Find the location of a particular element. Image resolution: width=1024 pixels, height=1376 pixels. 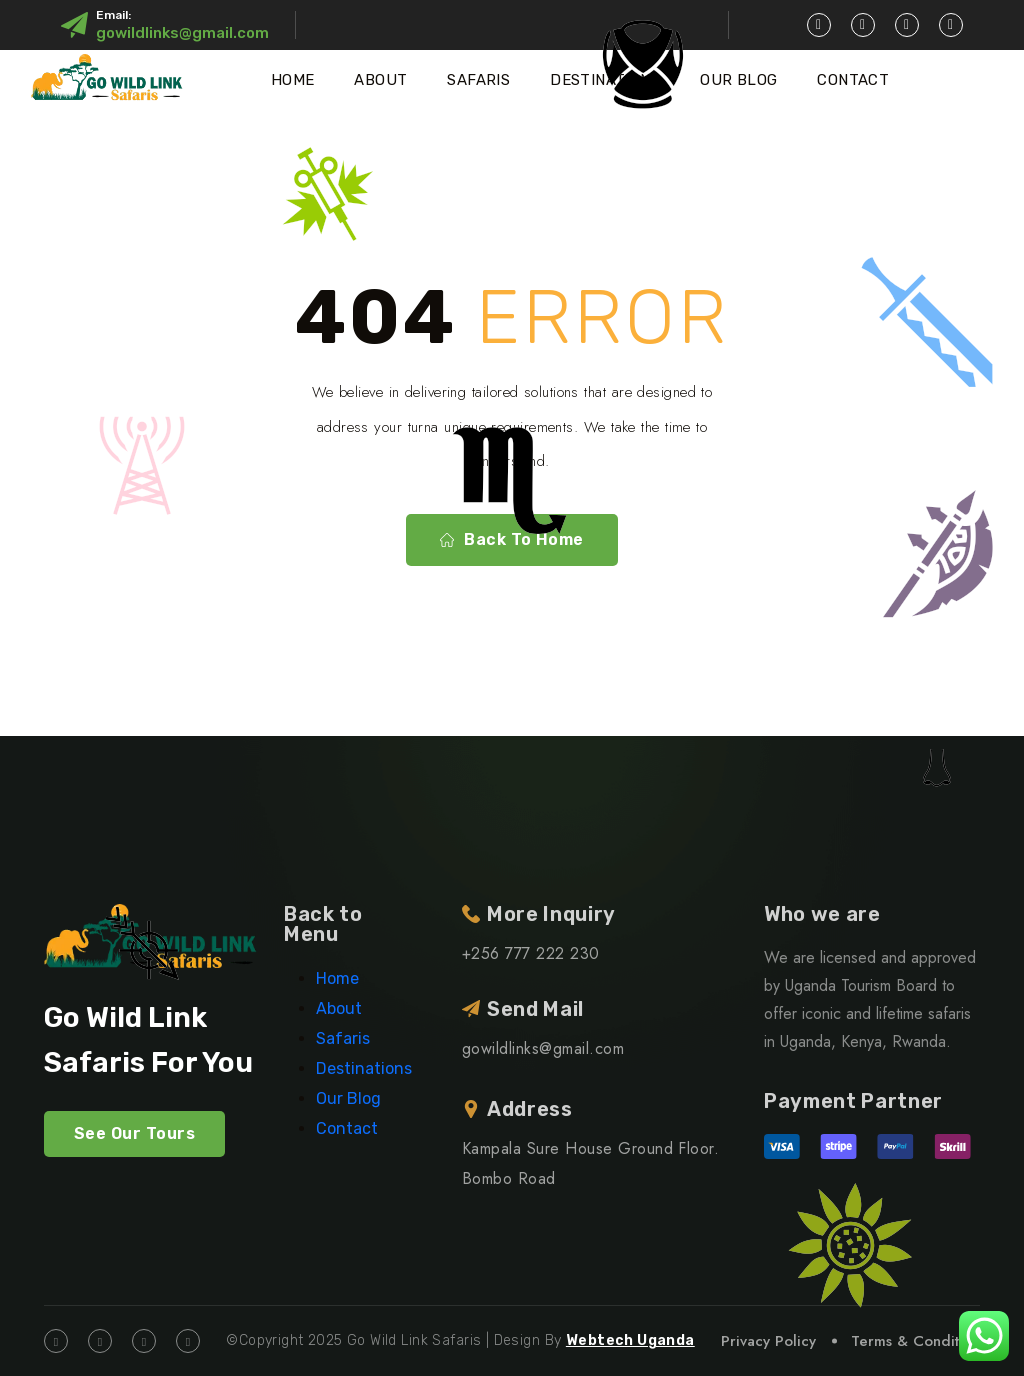

access nose or smell-related settings is located at coordinates (937, 767).